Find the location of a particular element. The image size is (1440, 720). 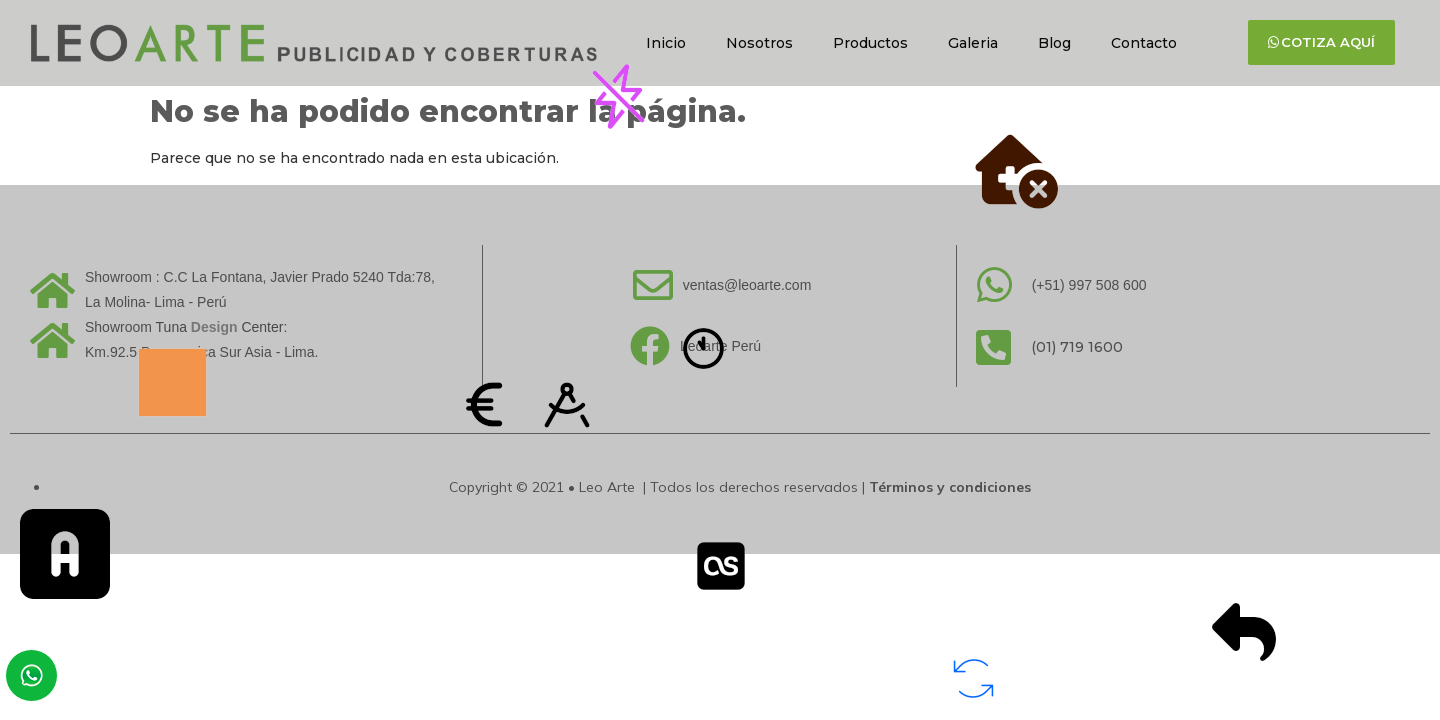

select text formatting option A is located at coordinates (65, 554).